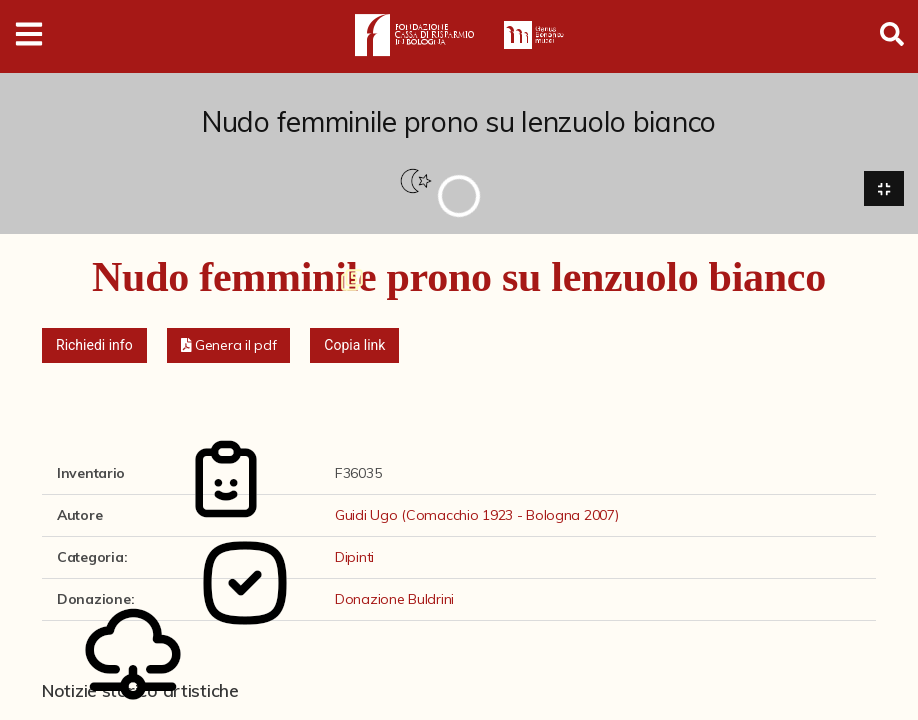 The image size is (918, 720). I want to click on access cloud network settings, so click(133, 652).